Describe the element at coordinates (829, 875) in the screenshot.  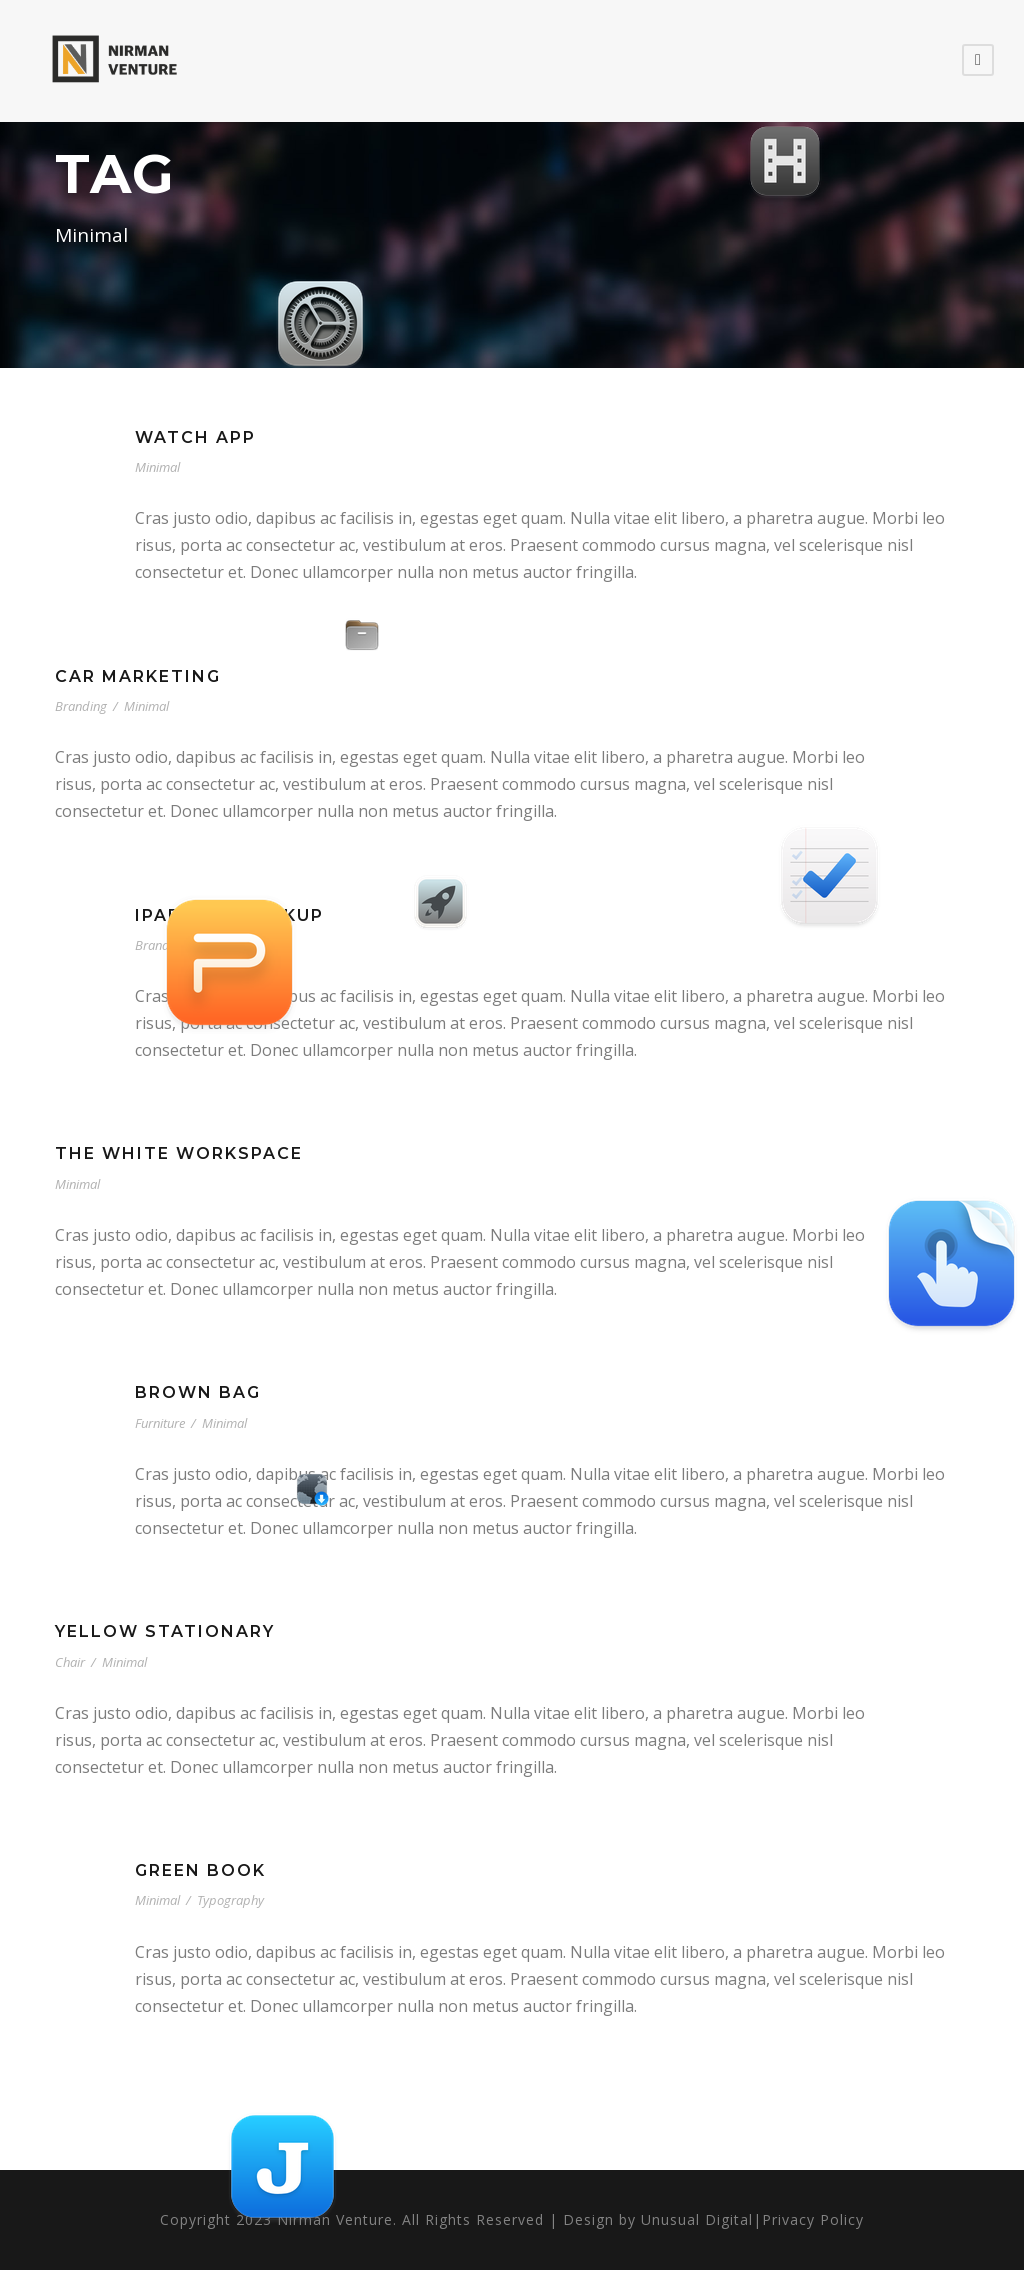
I see `open agenda task management app` at that location.